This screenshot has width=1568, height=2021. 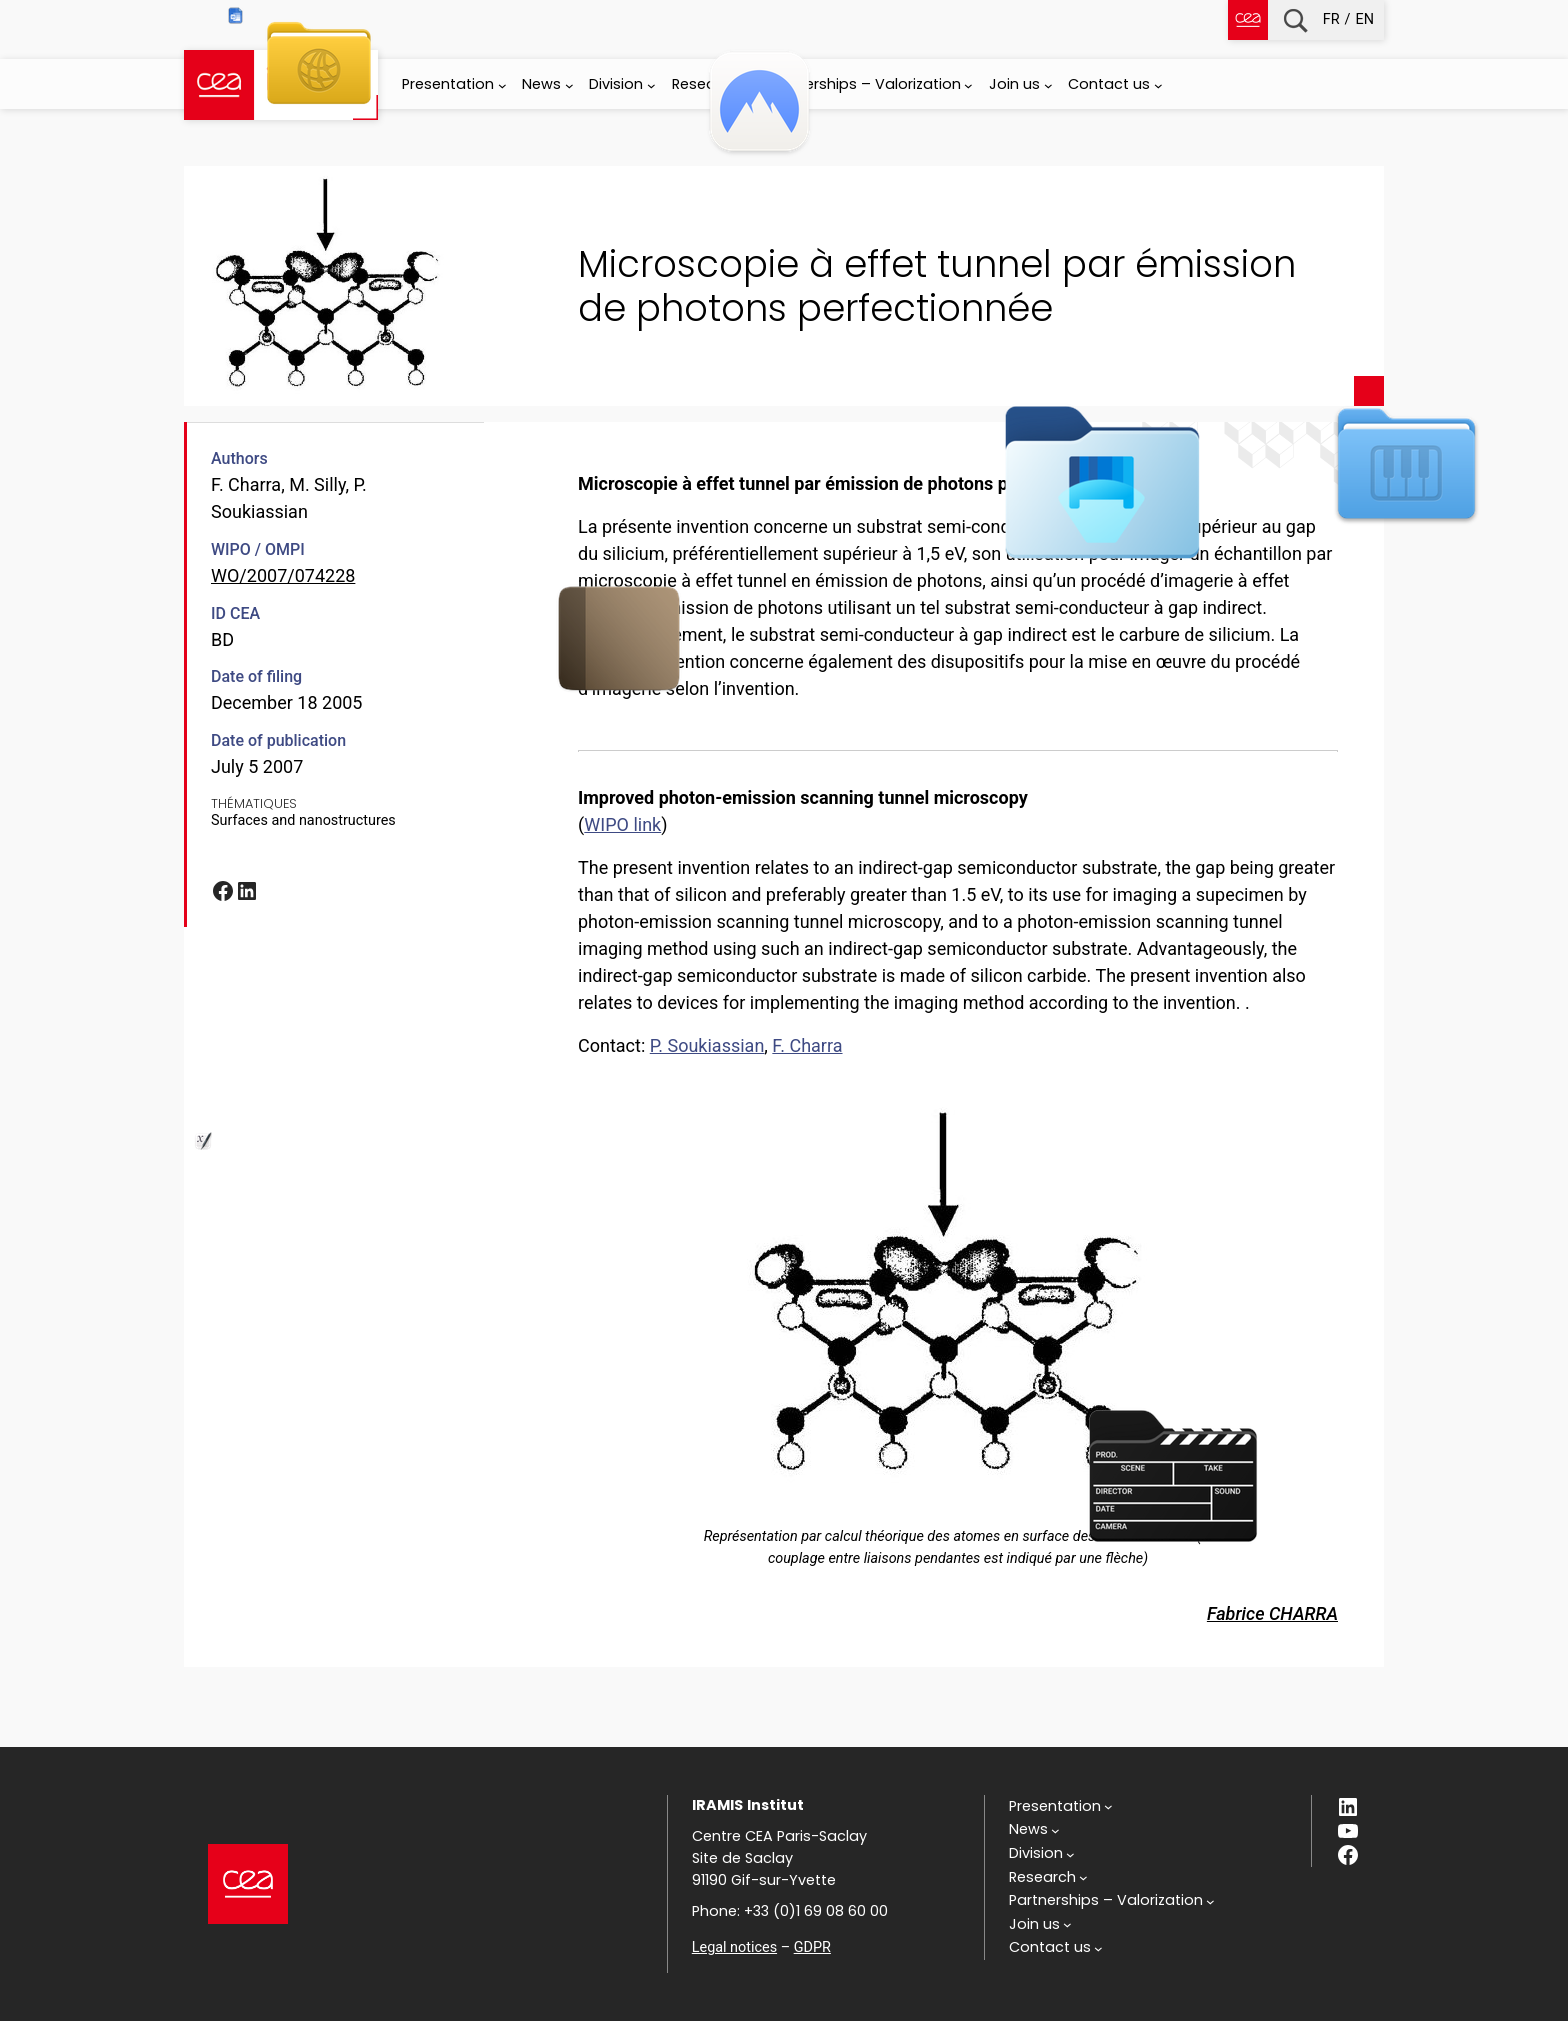 I want to click on open nordvpn application, so click(x=759, y=101).